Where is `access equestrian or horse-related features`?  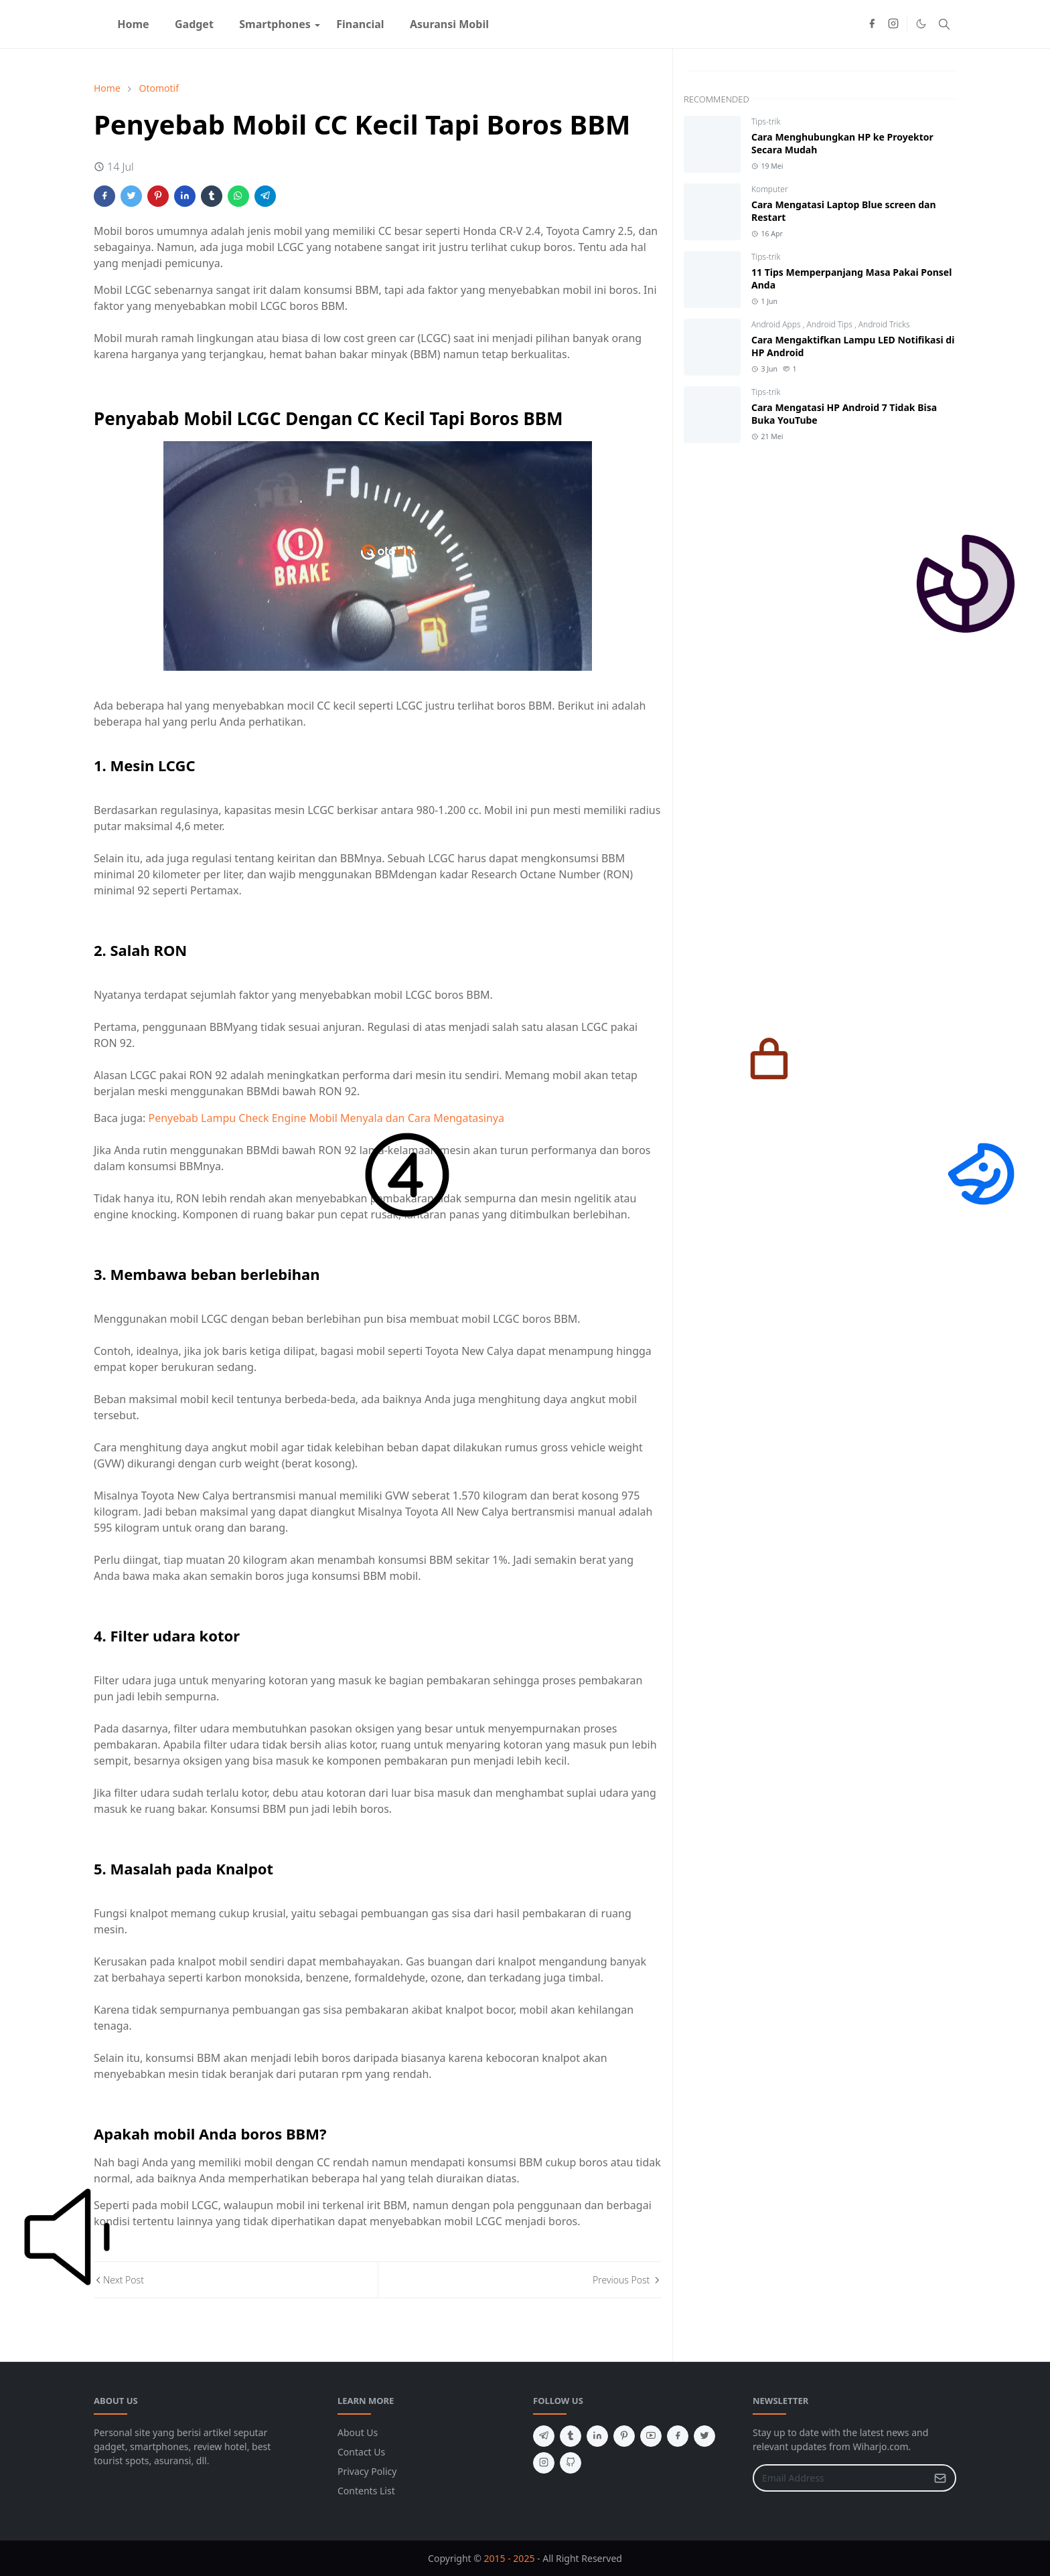
access equestrian or horse-related features is located at coordinates (983, 1174).